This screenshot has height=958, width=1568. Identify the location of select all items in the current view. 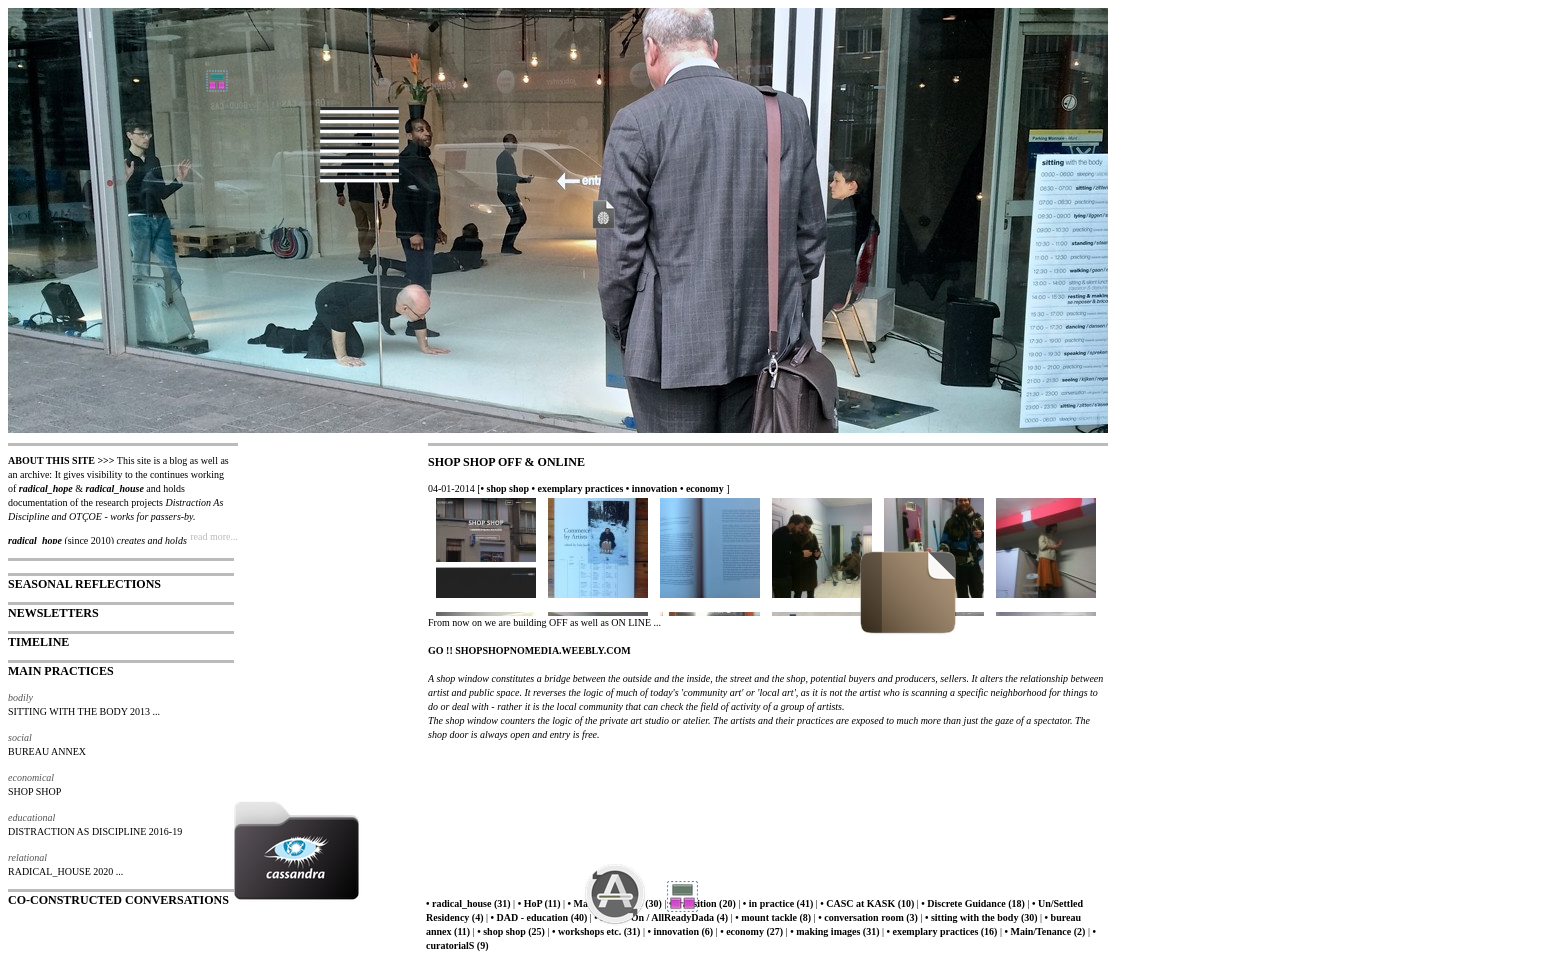
(682, 896).